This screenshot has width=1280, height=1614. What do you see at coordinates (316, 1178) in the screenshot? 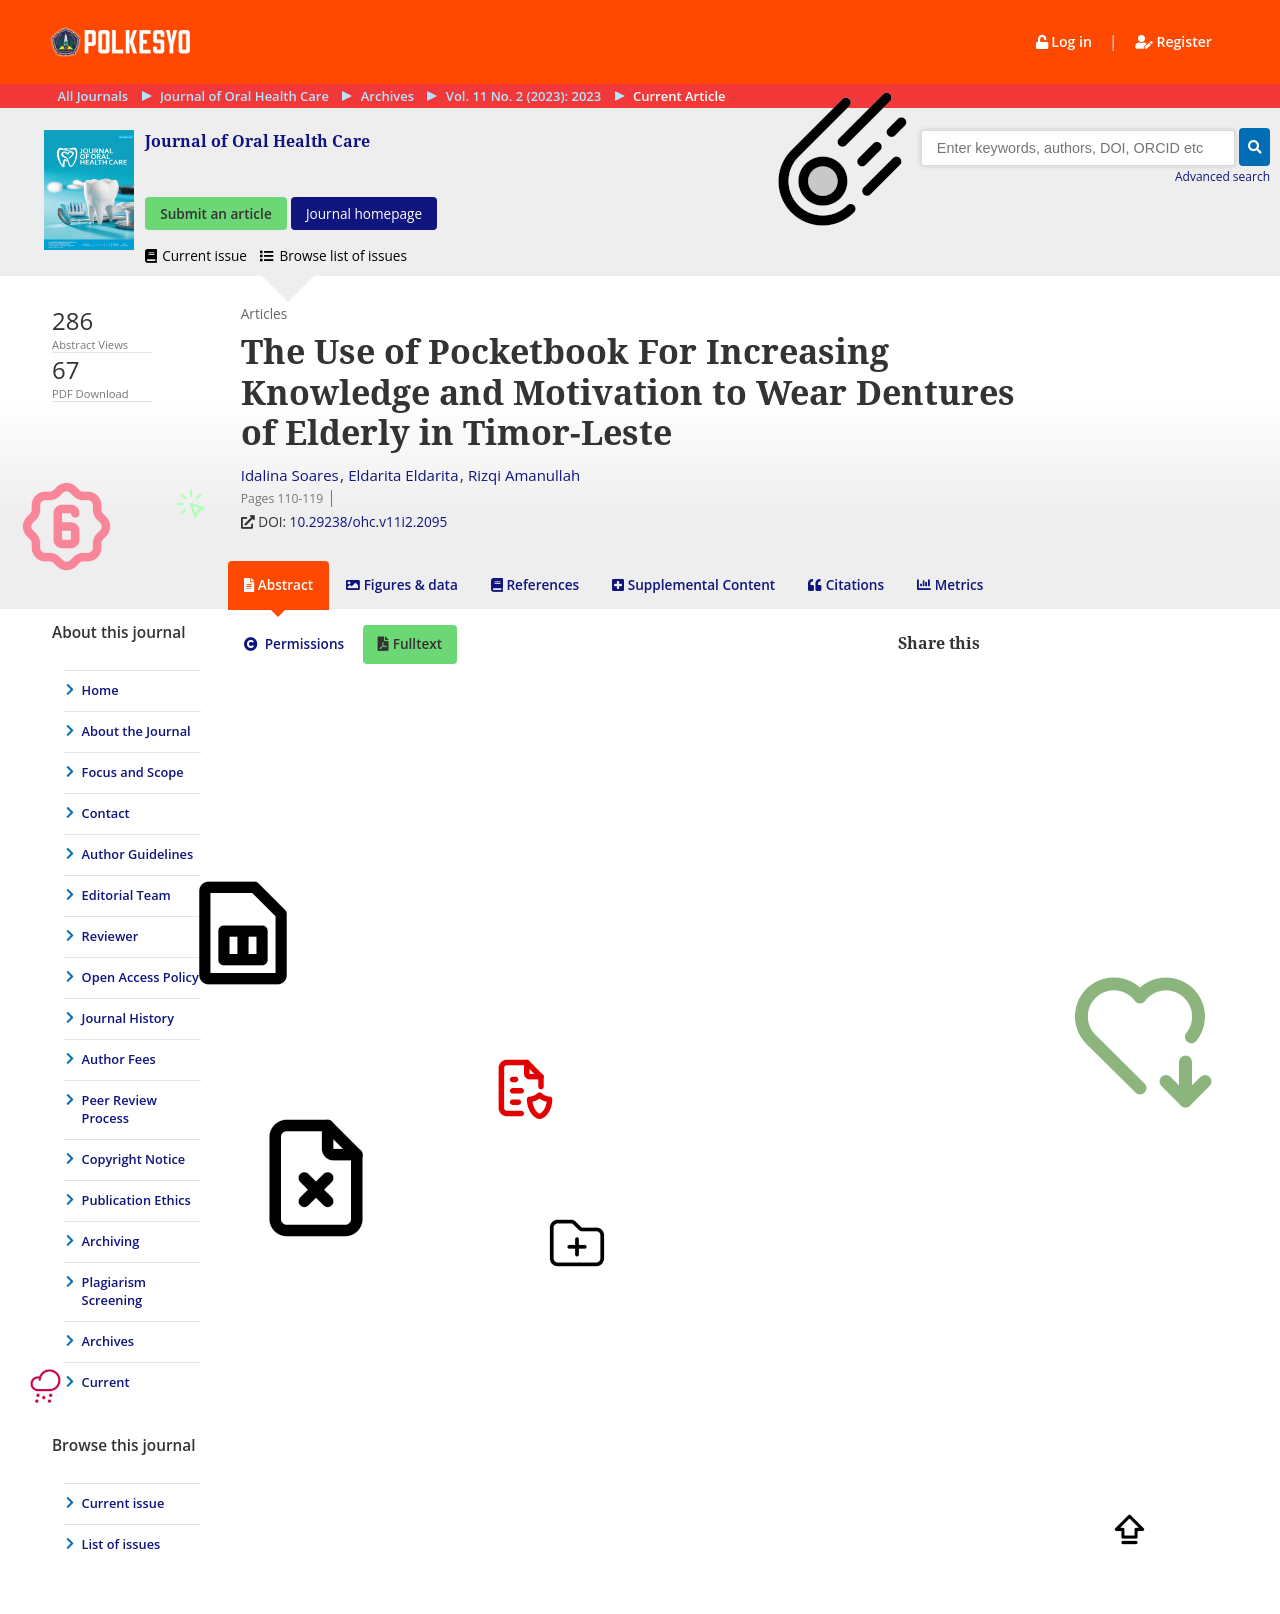
I see `delete or remove a file` at bounding box center [316, 1178].